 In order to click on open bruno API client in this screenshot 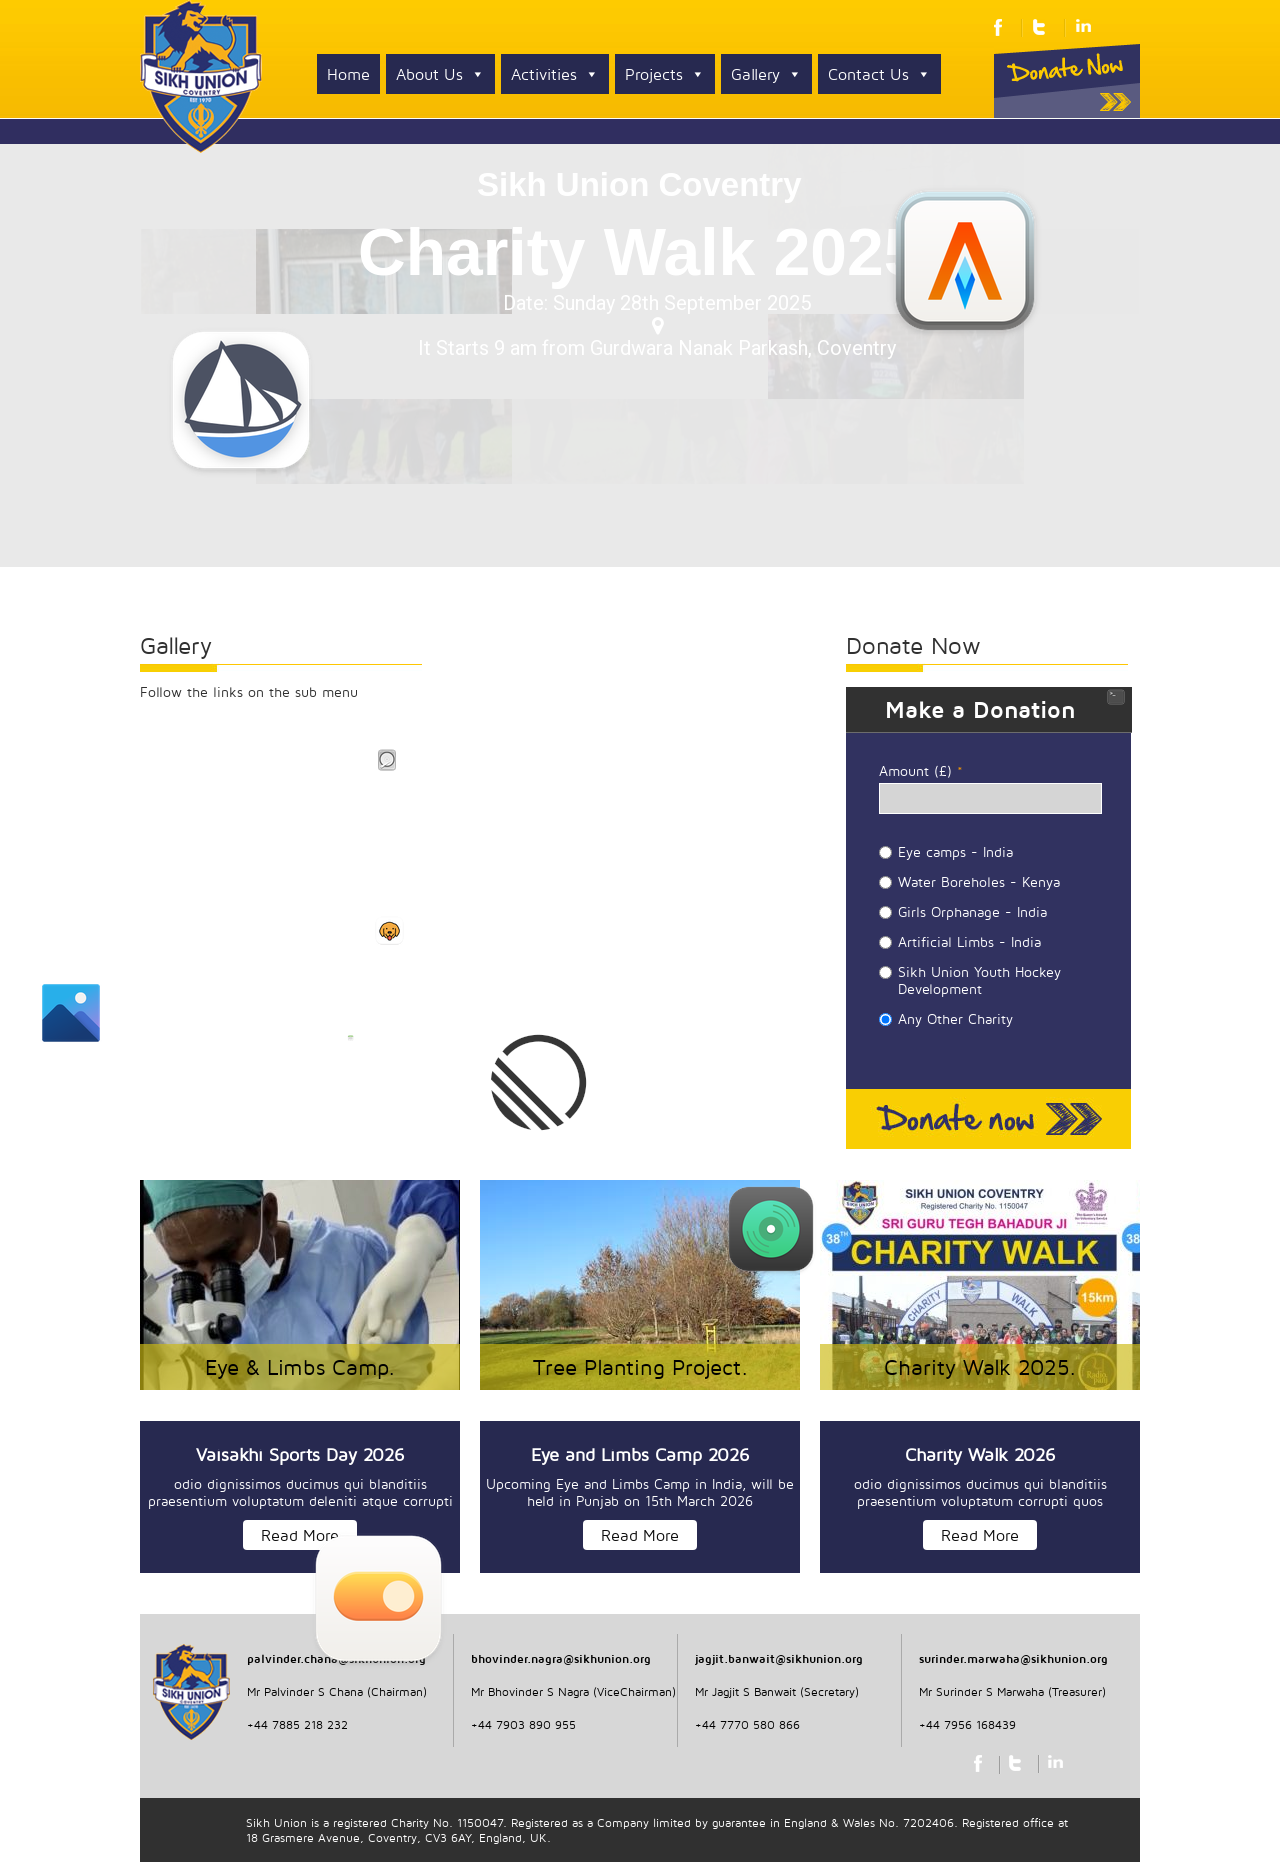, I will do `click(389, 930)`.